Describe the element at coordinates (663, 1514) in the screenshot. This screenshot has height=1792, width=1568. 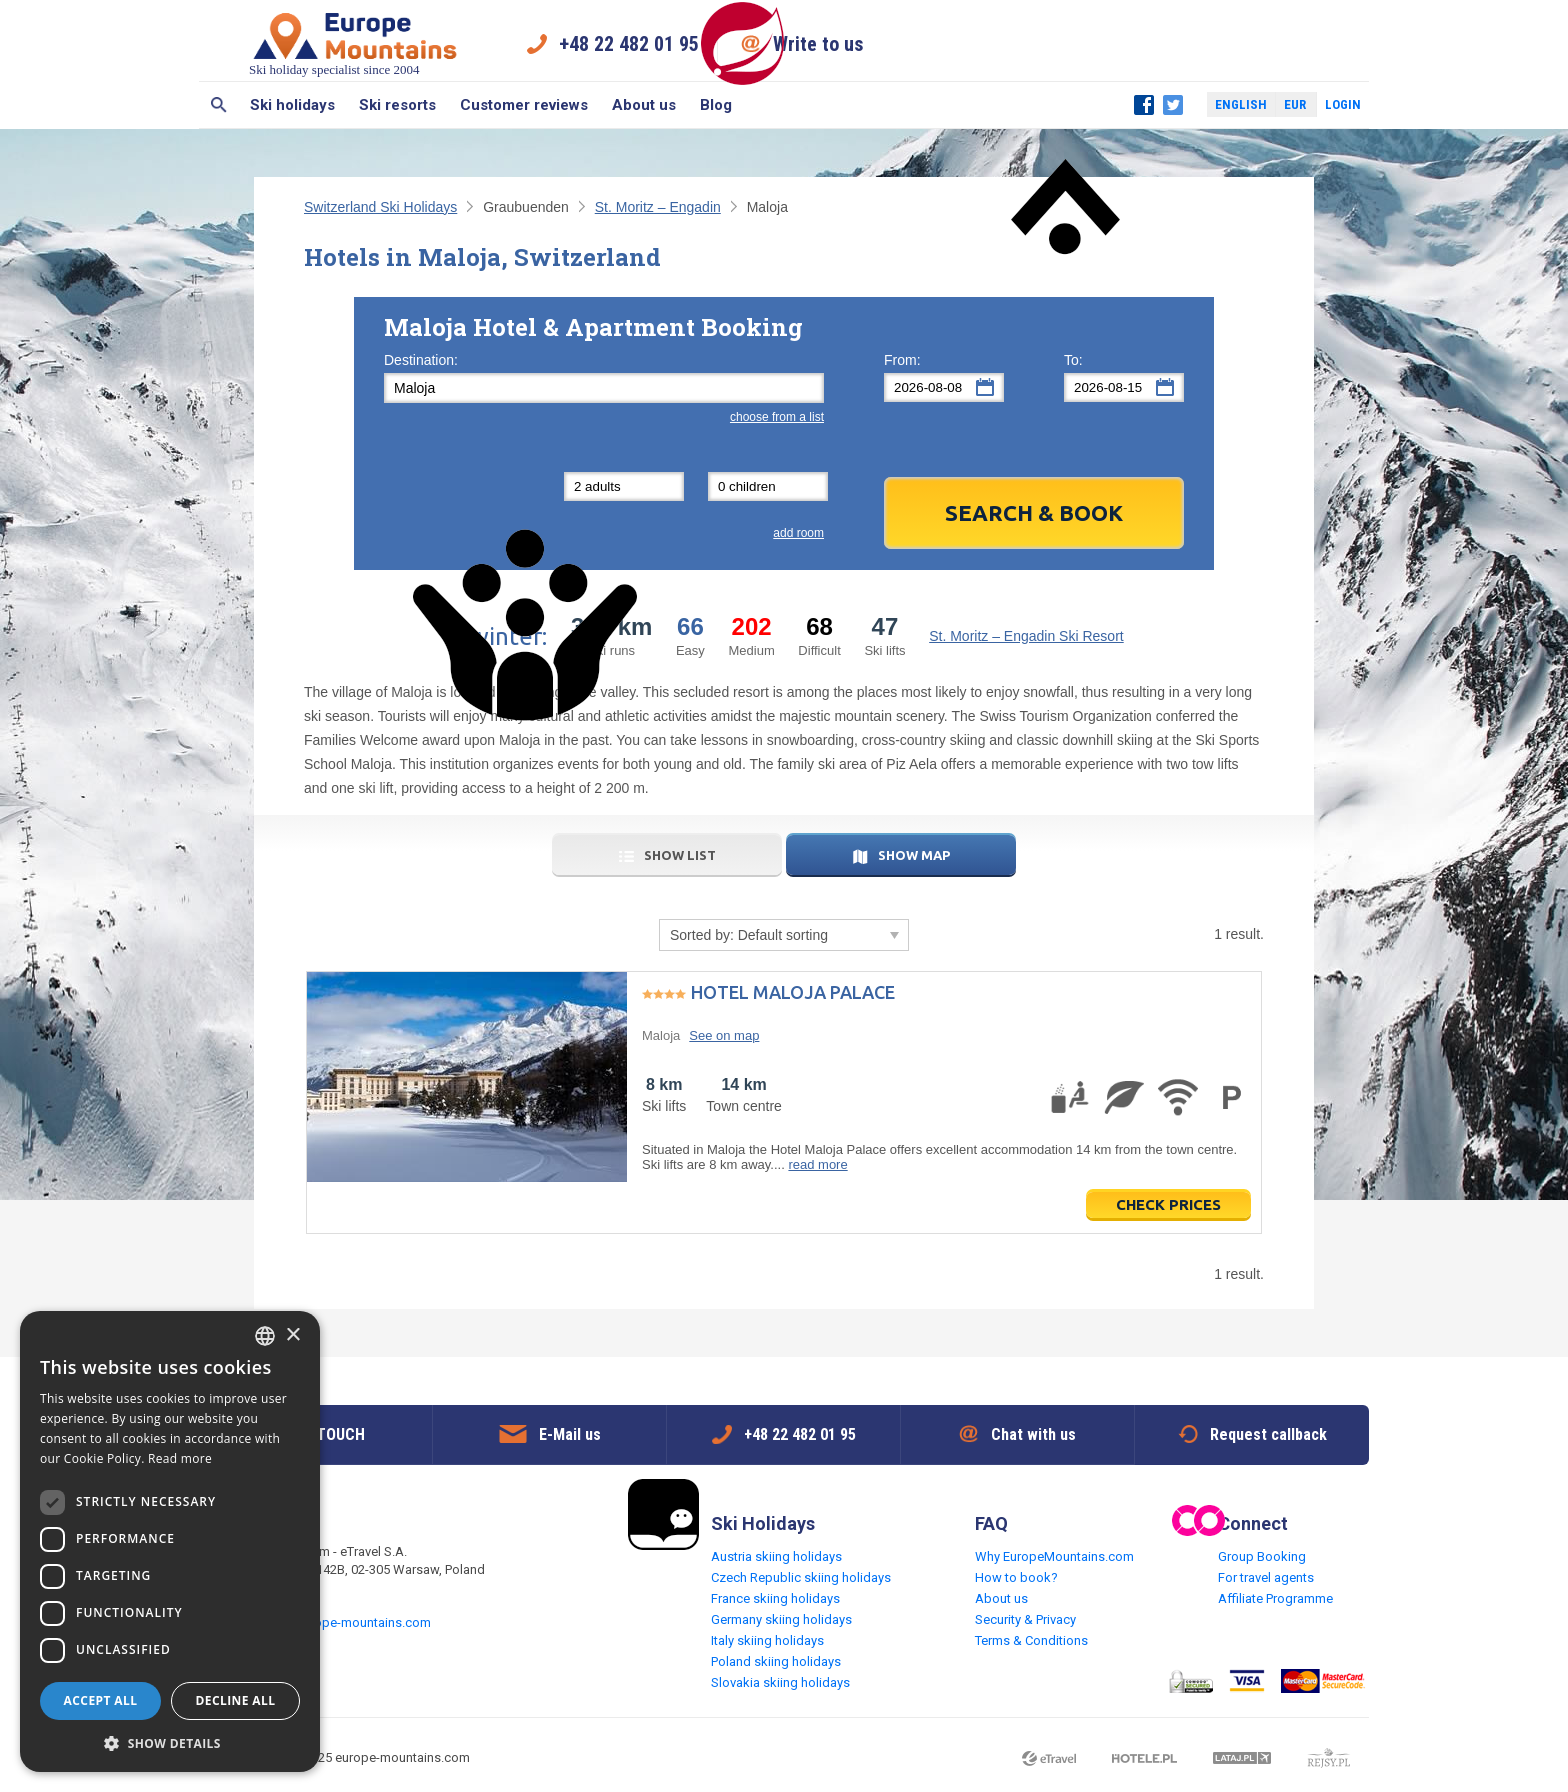
I see `open the WeRead app` at that location.